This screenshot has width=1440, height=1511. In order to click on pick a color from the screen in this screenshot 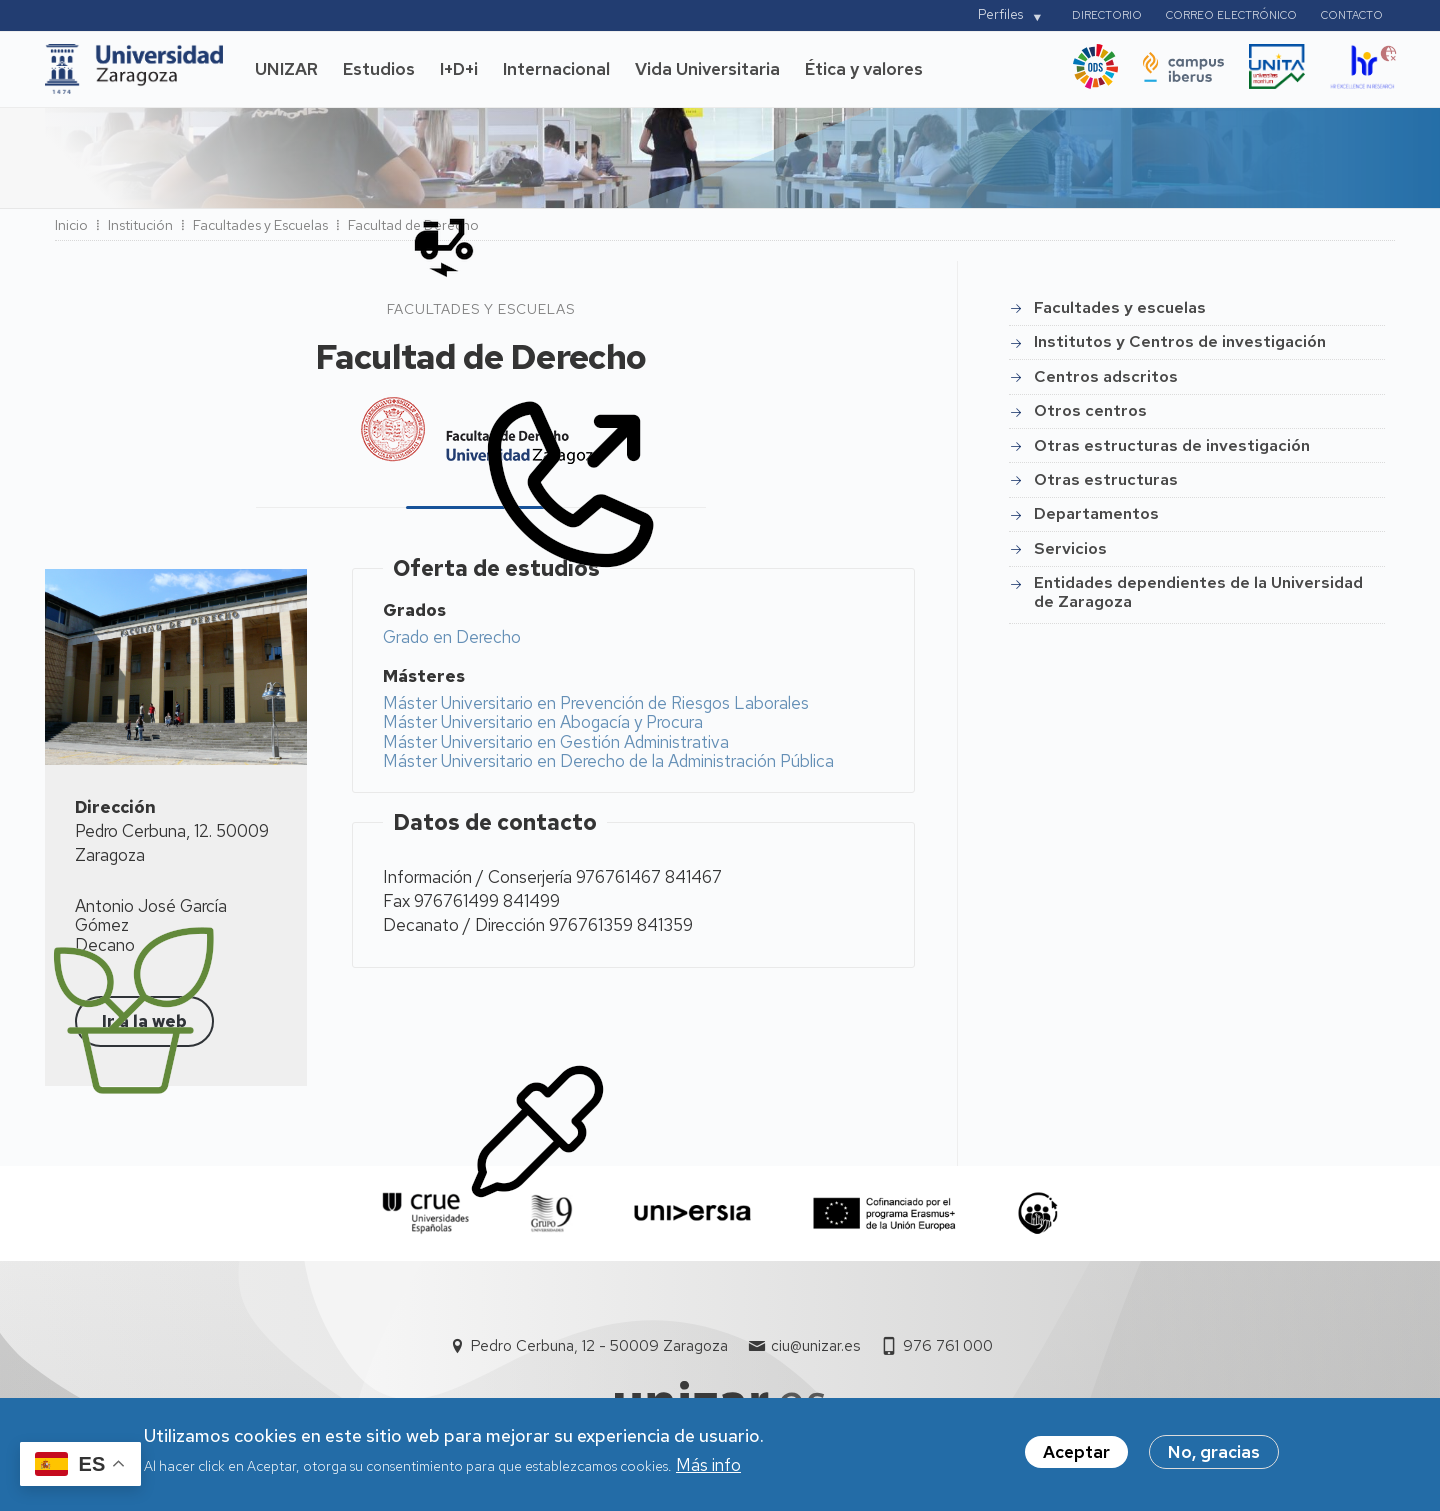, I will do `click(537, 1131)`.